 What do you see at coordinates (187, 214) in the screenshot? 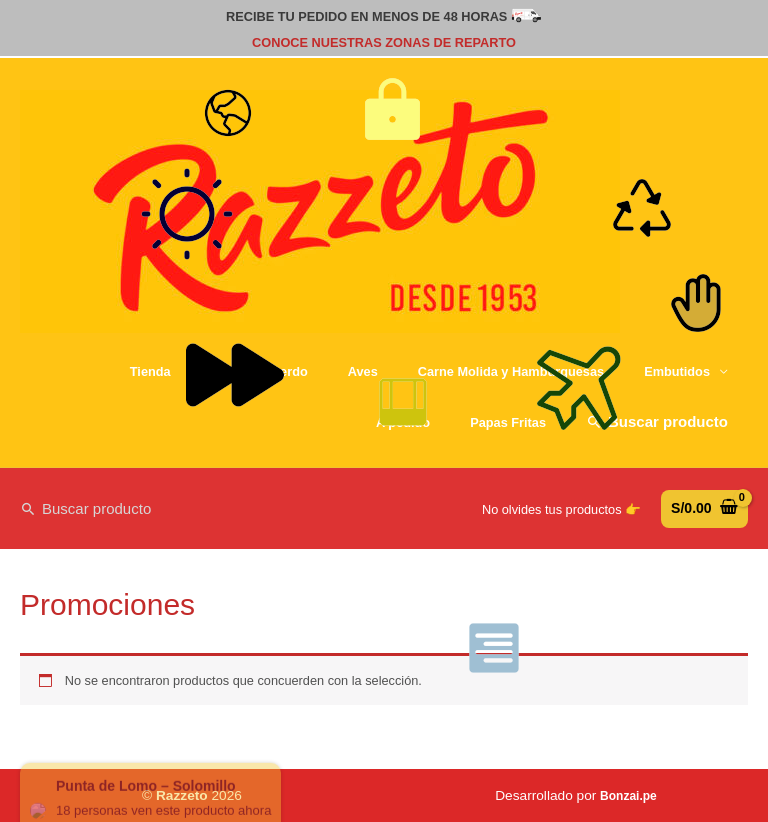
I see `reduce screen brightness` at bounding box center [187, 214].